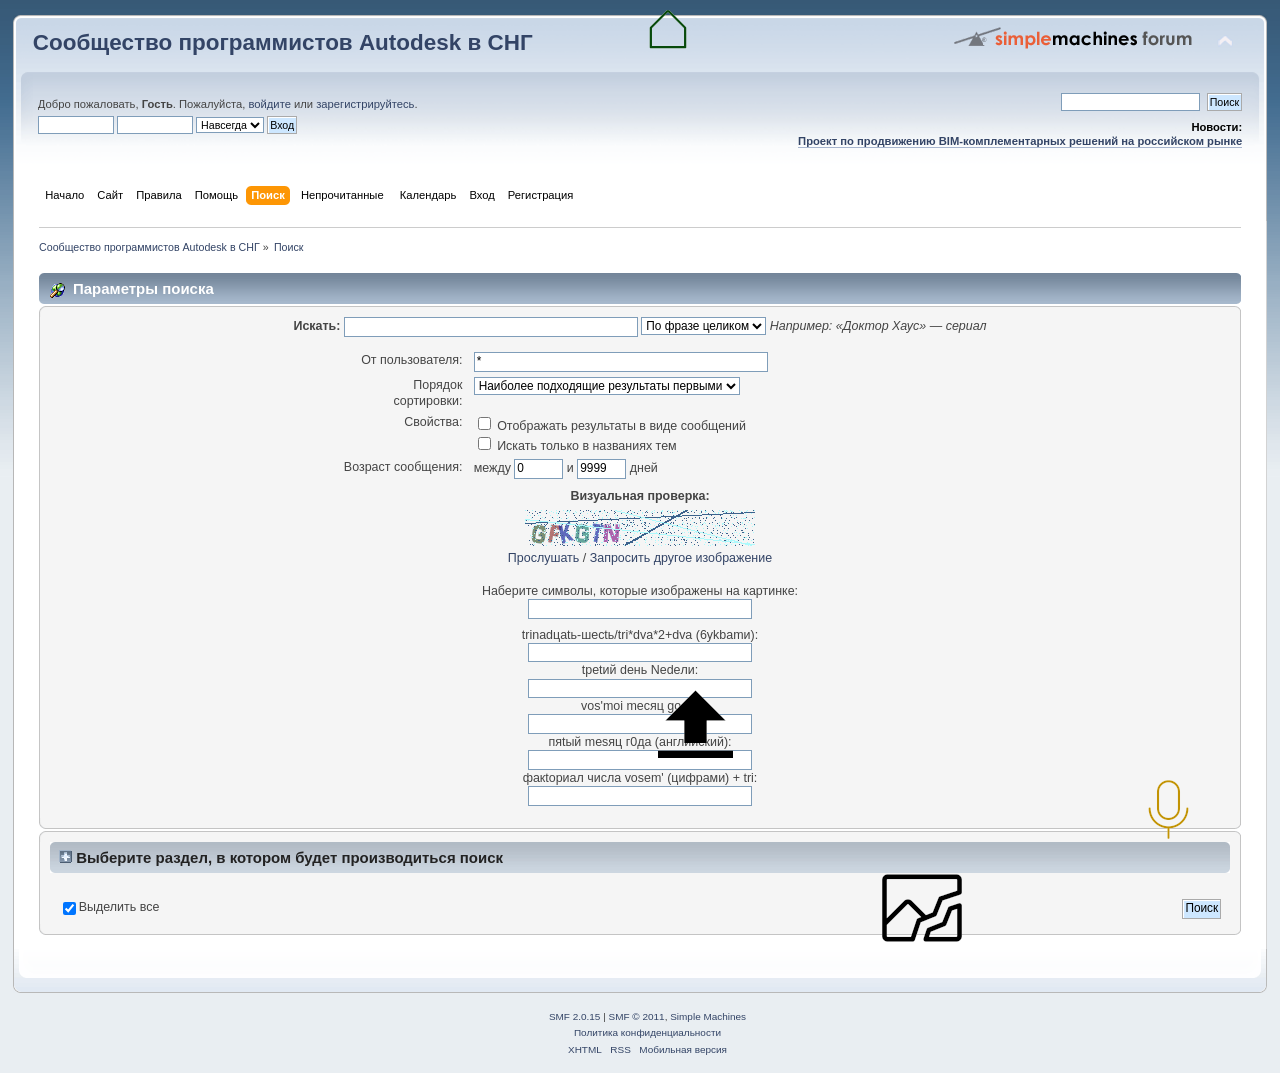 The width and height of the screenshot is (1280, 1073). I want to click on tap to use voice input, so click(1168, 808).